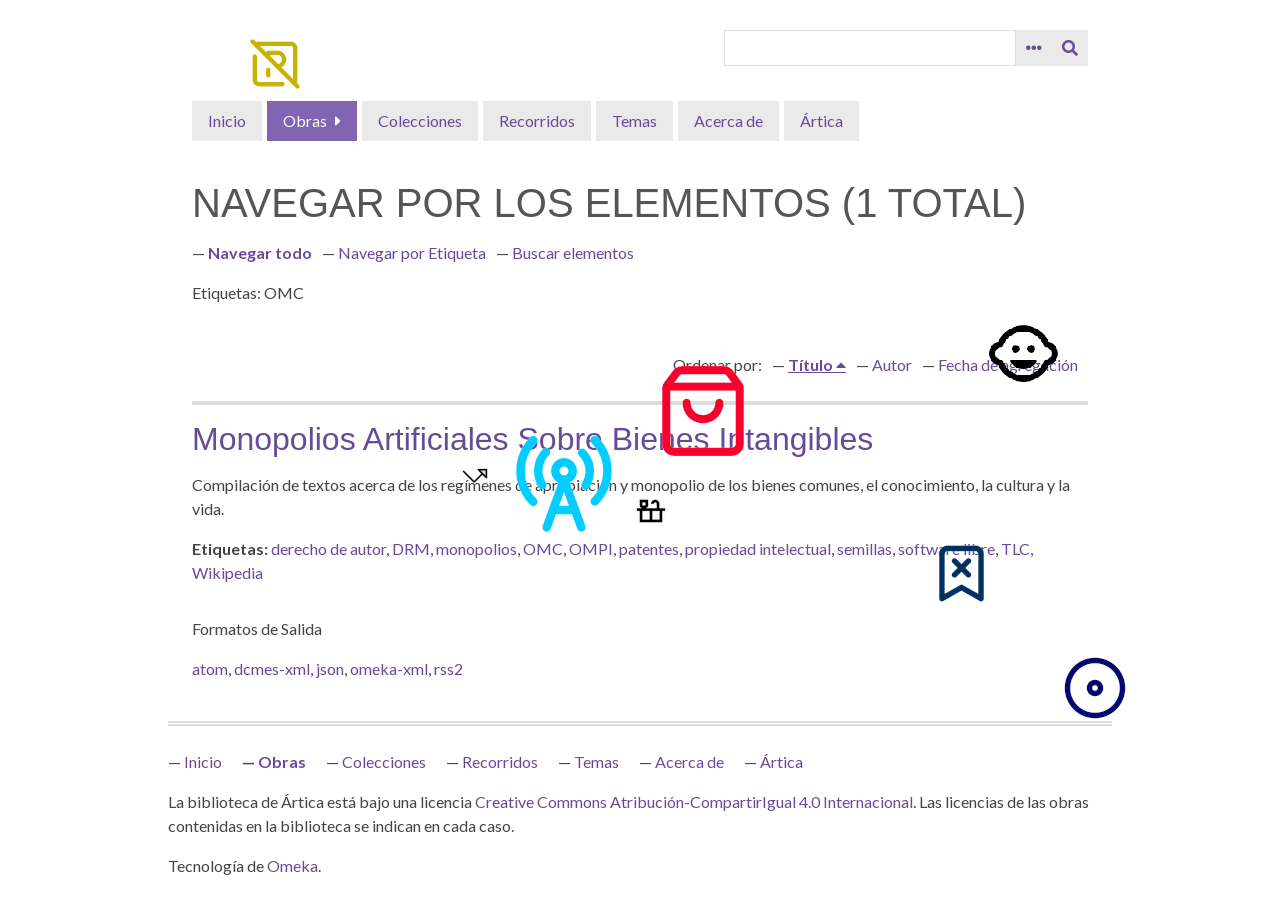 This screenshot has width=1280, height=902. I want to click on play or access music library, so click(1095, 688).